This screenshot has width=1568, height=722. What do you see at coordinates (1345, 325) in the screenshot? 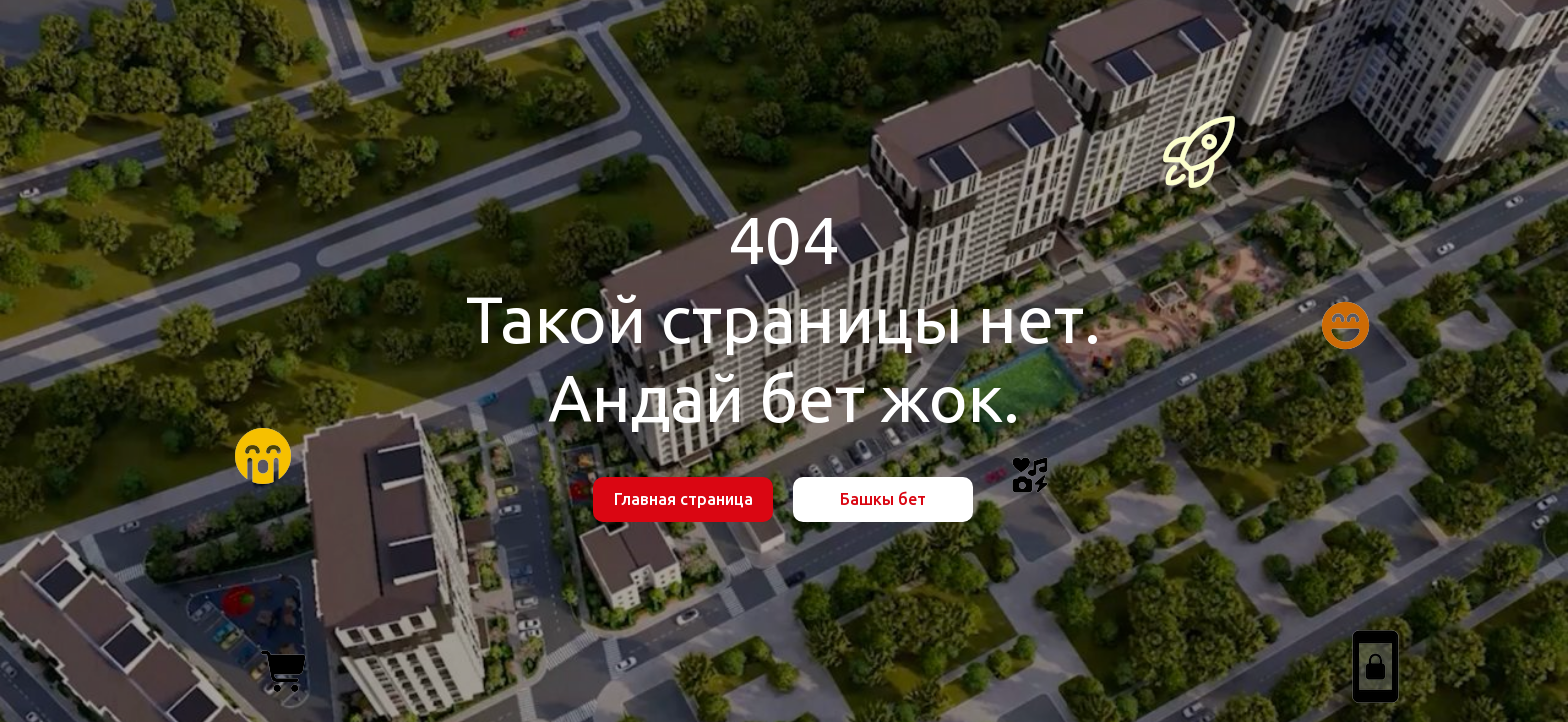
I see `add a reaction to a message` at bounding box center [1345, 325].